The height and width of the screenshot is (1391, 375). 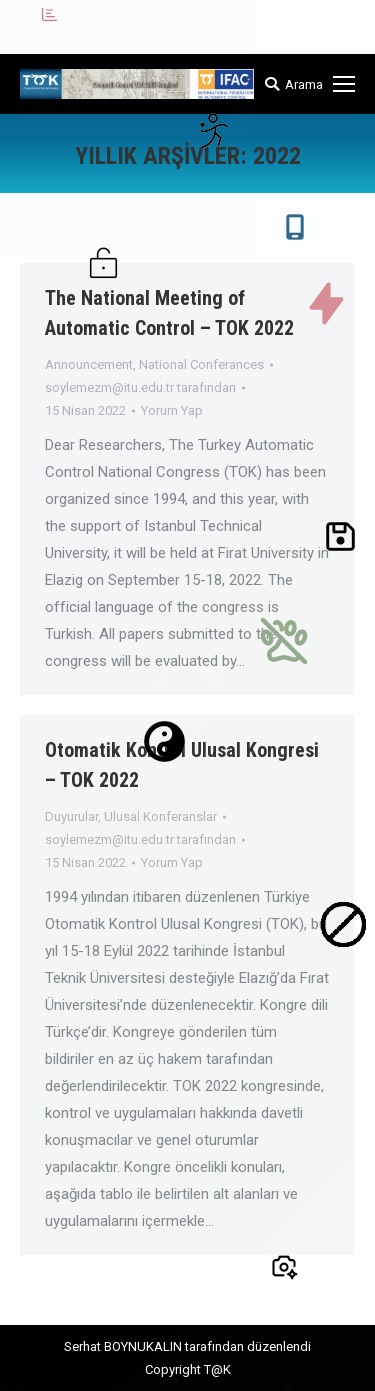 What do you see at coordinates (284, 1266) in the screenshot?
I see `apply AI-powered photo enhancement` at bounding box center [284, 1266].